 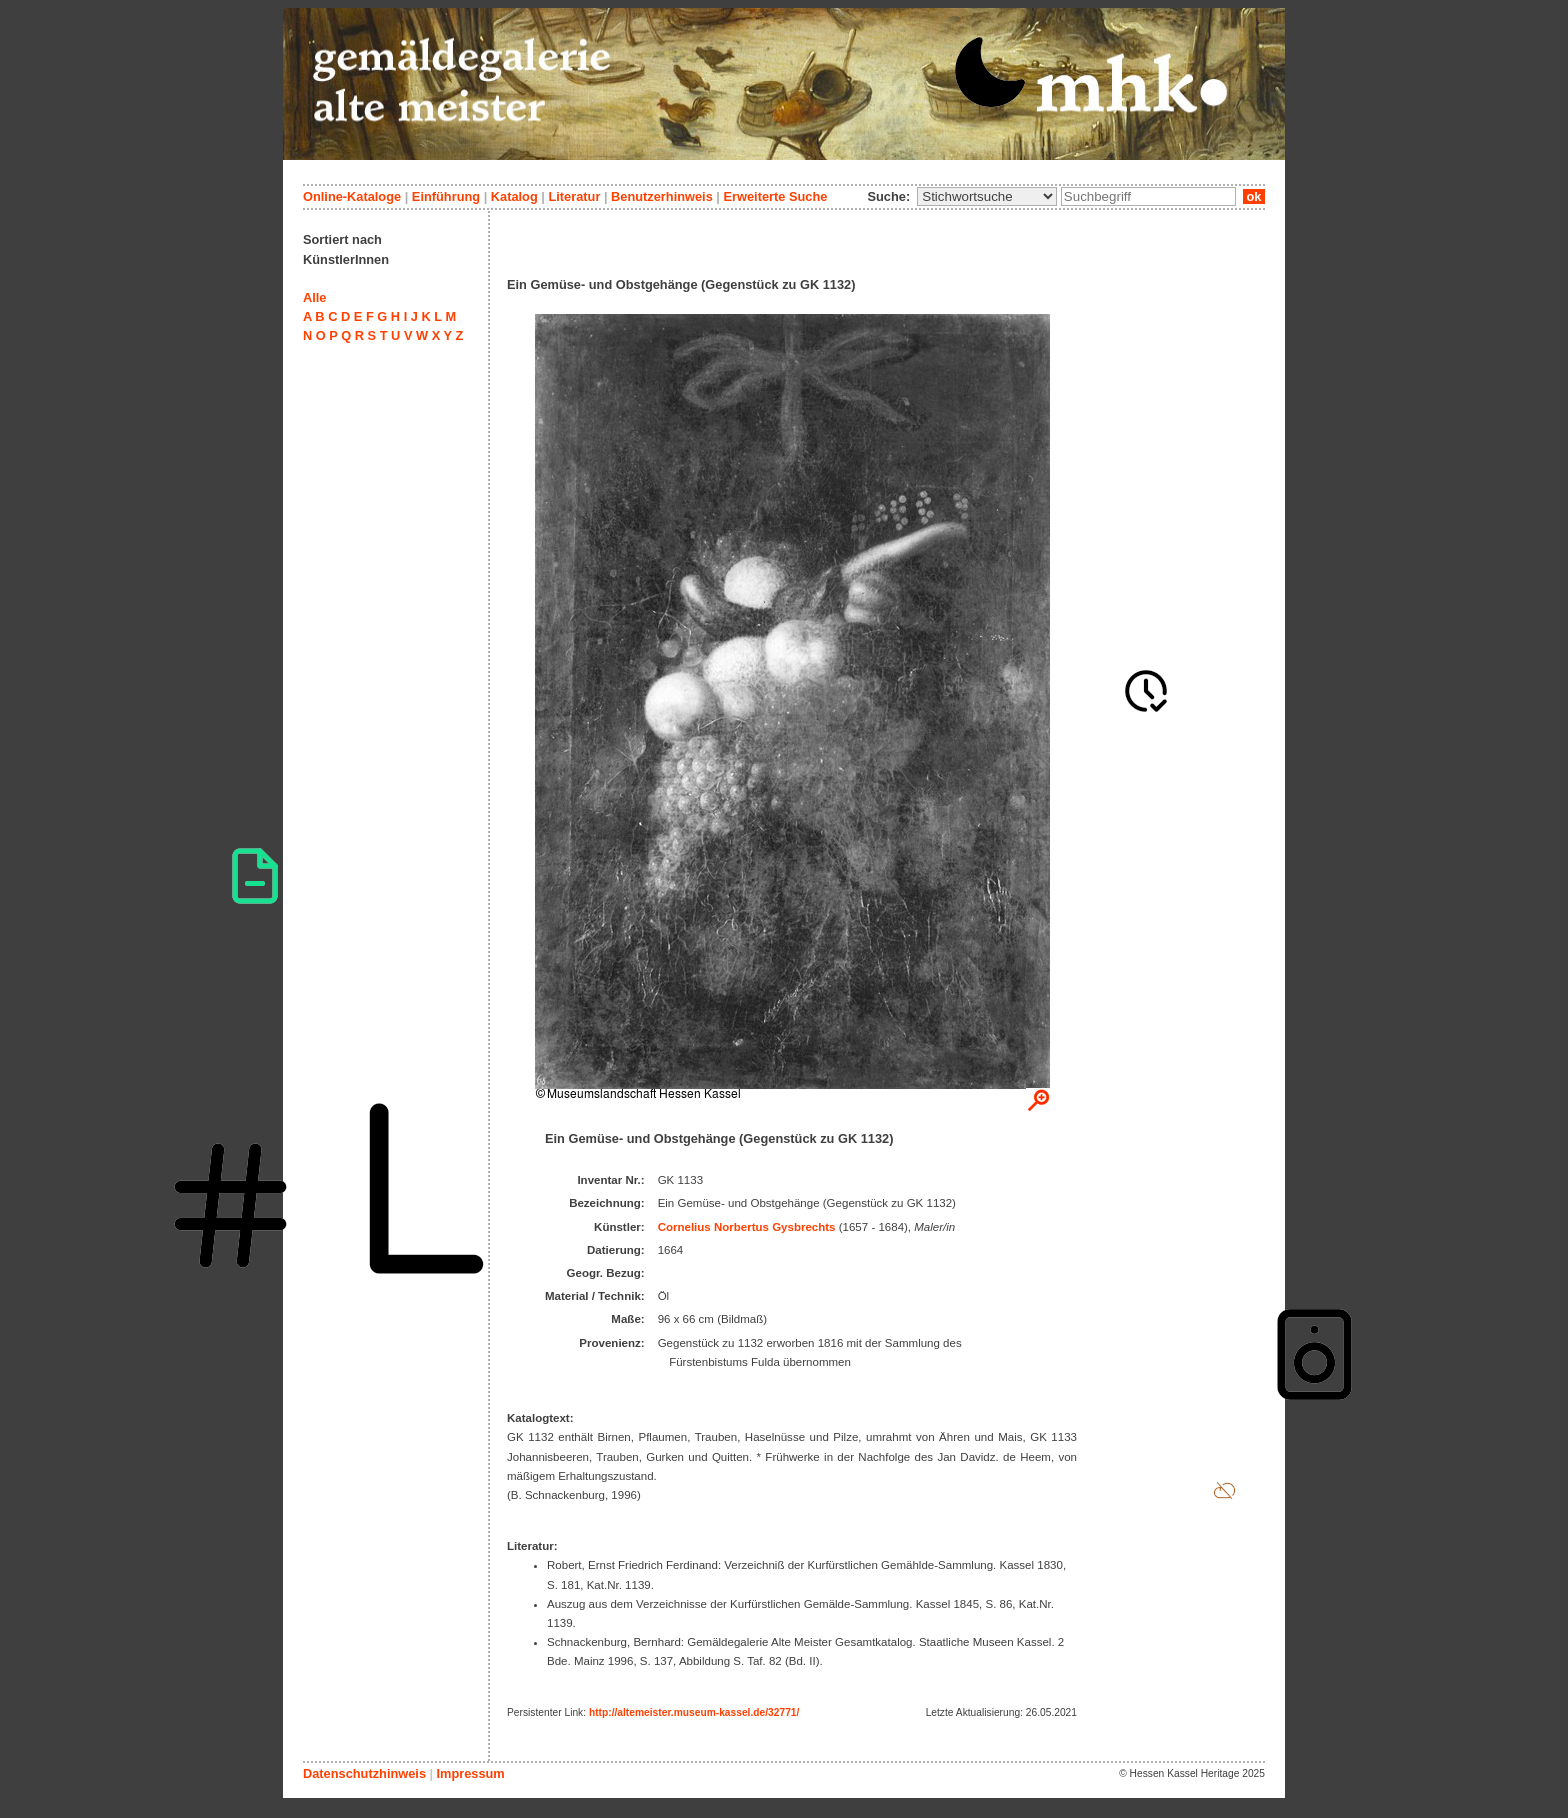 I want to click on remove content from a file, so click(x=255, y=876).